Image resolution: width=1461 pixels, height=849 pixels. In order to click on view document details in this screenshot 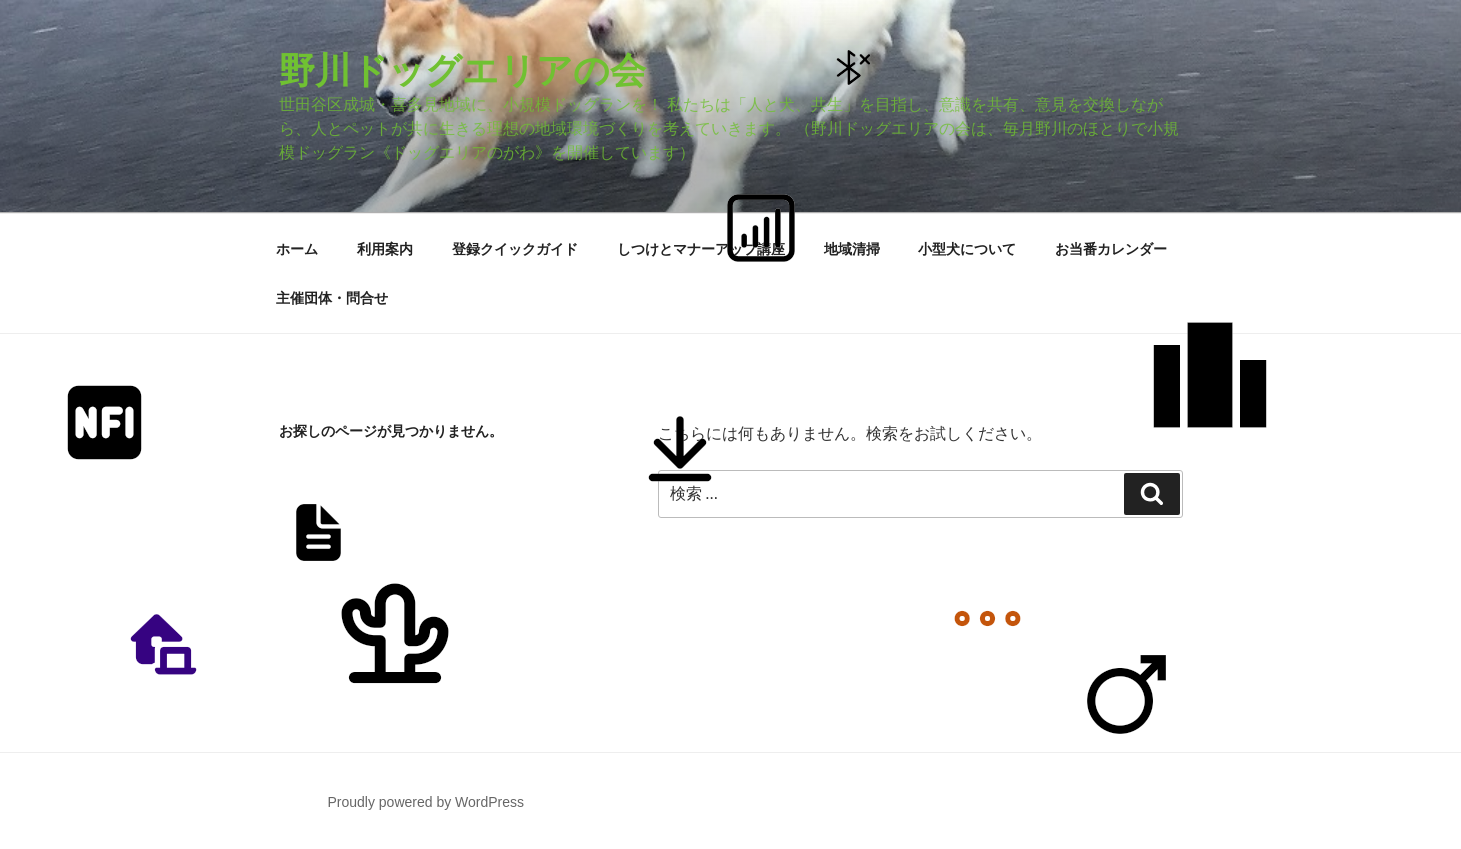, I will do `click(318, 532)`.